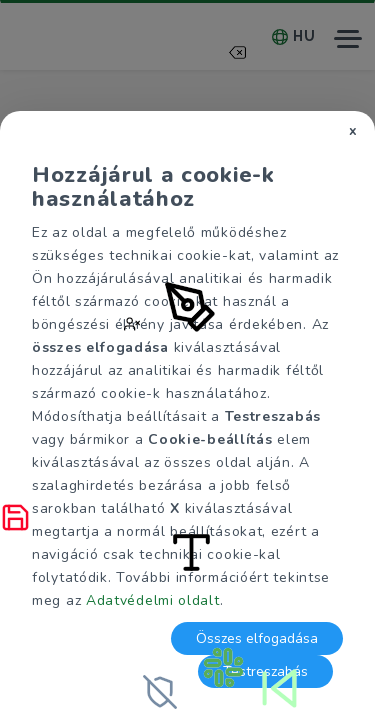  Describe the element at coordinates (160, 692) in the screenshot. I see `security or protection is disabled` at that location.